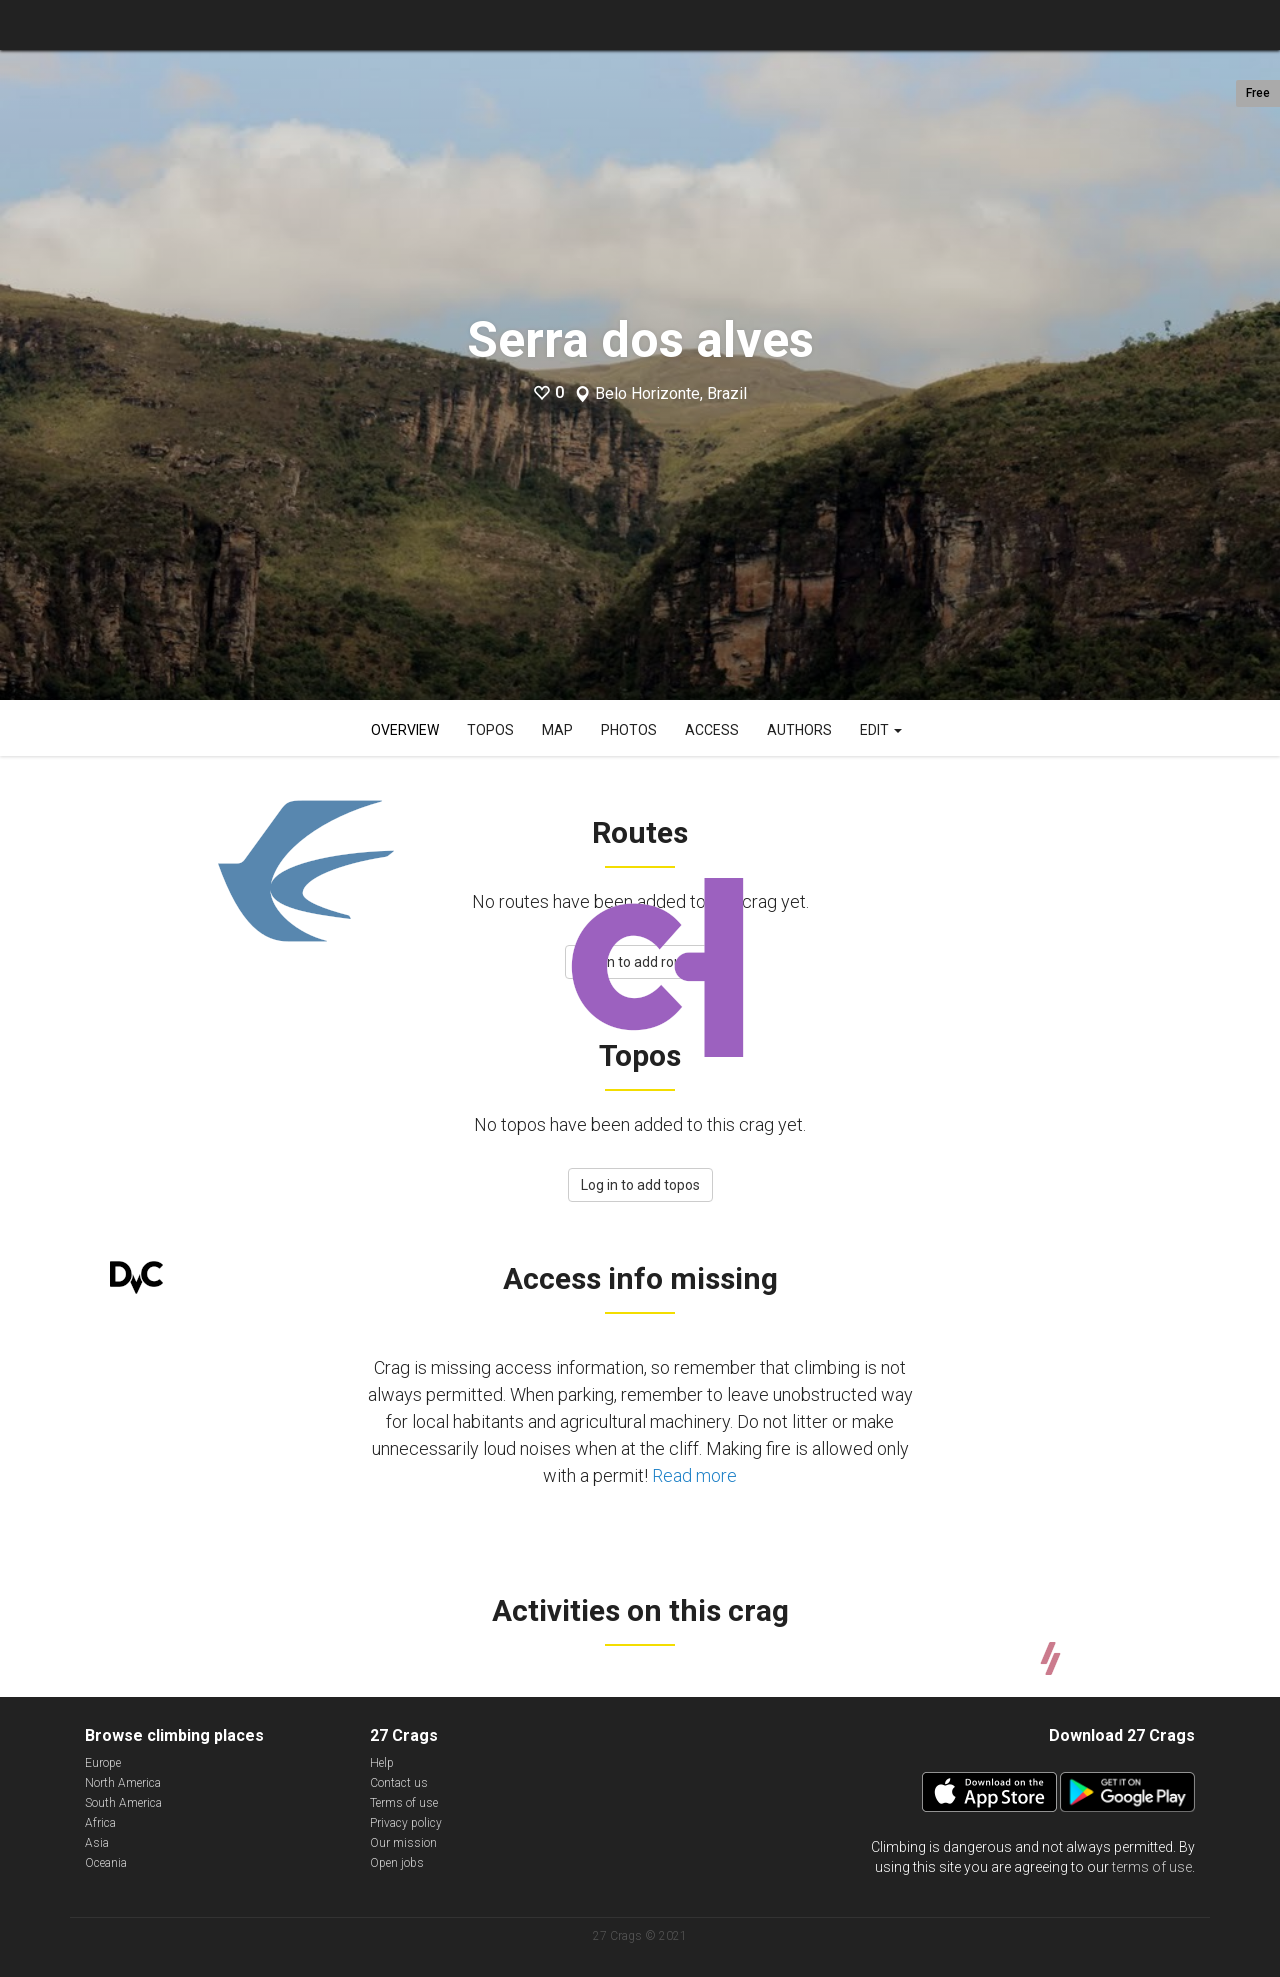 The image size is (1280, 1977). I want to click on DVC (Data Version Control) logo, so click(136, 1277).